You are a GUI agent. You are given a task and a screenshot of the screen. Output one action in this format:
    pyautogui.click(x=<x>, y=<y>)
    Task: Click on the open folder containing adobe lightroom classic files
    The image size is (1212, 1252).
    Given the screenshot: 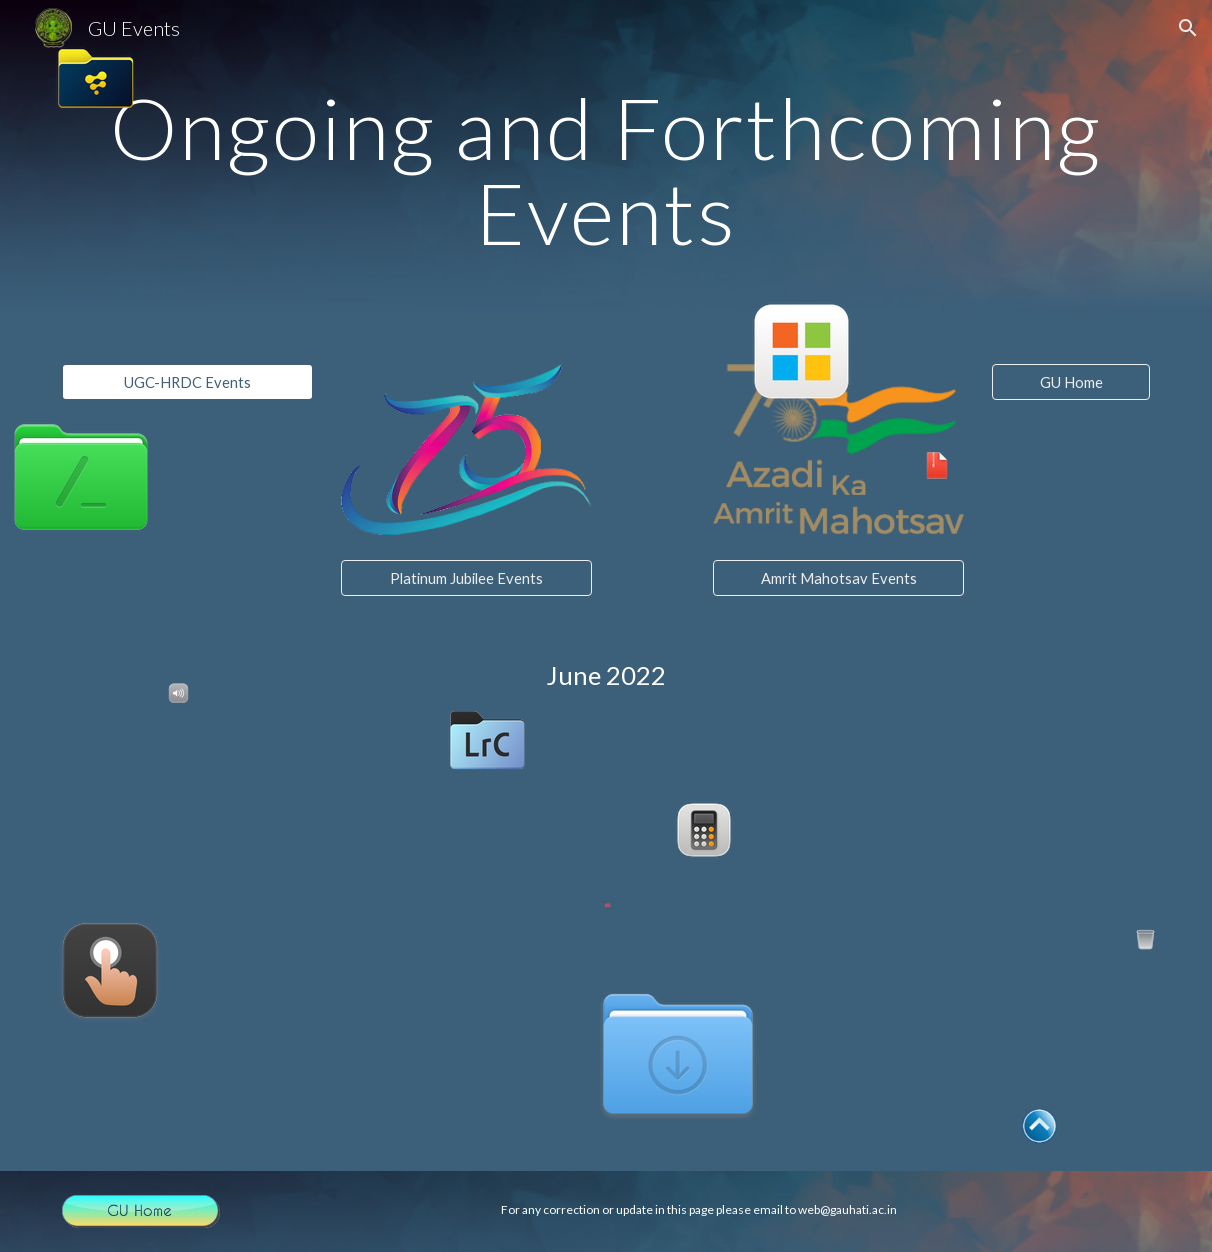 What is the action you would take?
    pyautogui.click(x=487, y=742)
    